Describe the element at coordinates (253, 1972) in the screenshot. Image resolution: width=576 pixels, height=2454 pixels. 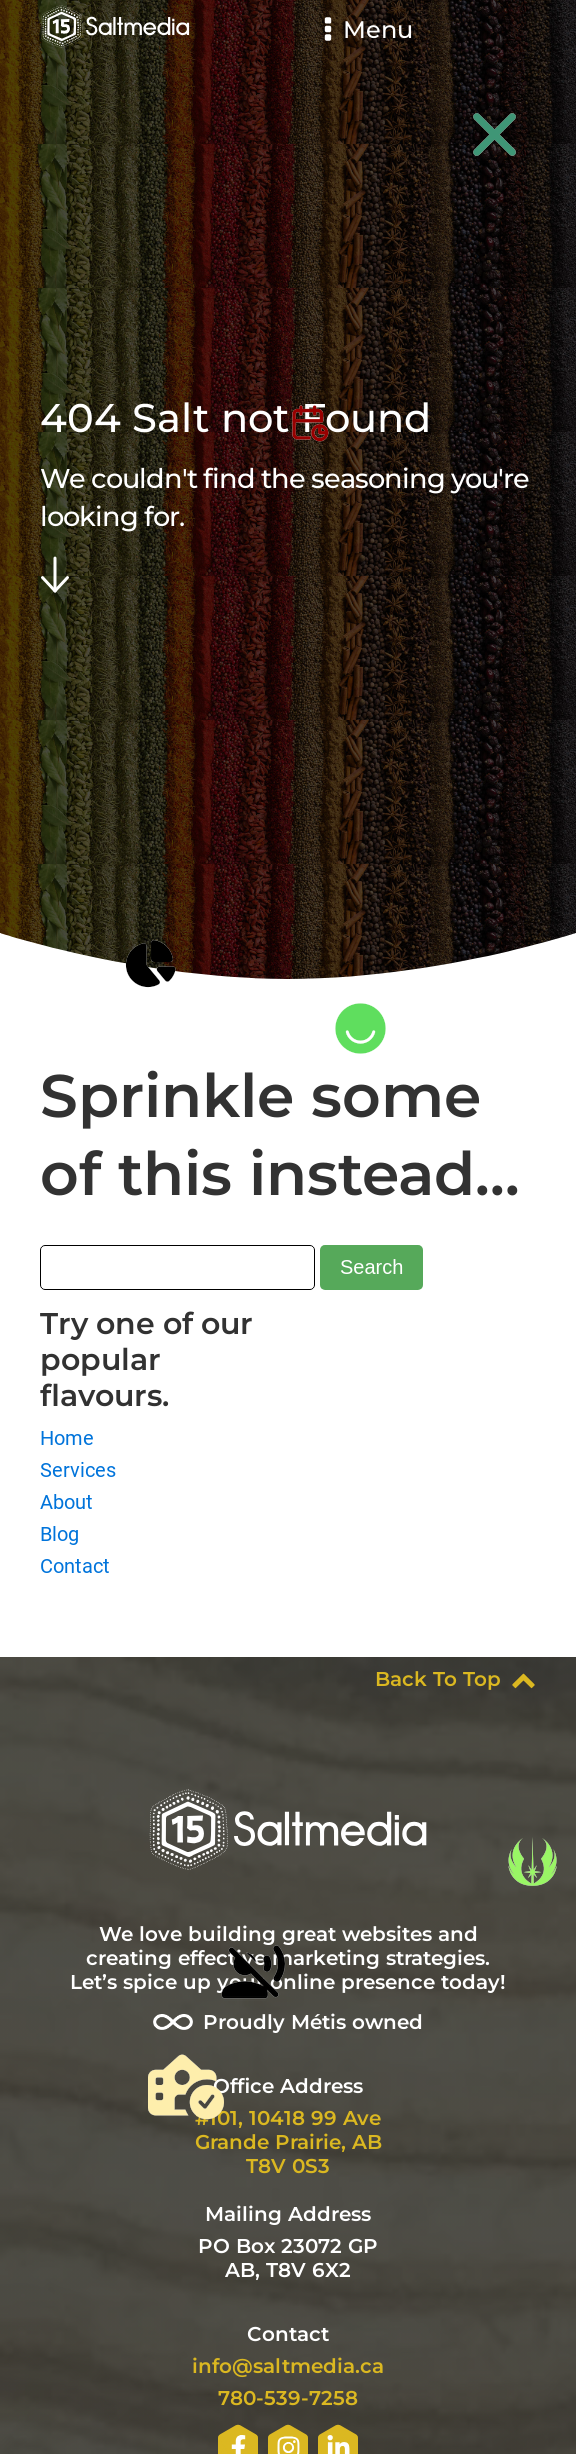
I see `mute voice narration or screen reader` at that location.